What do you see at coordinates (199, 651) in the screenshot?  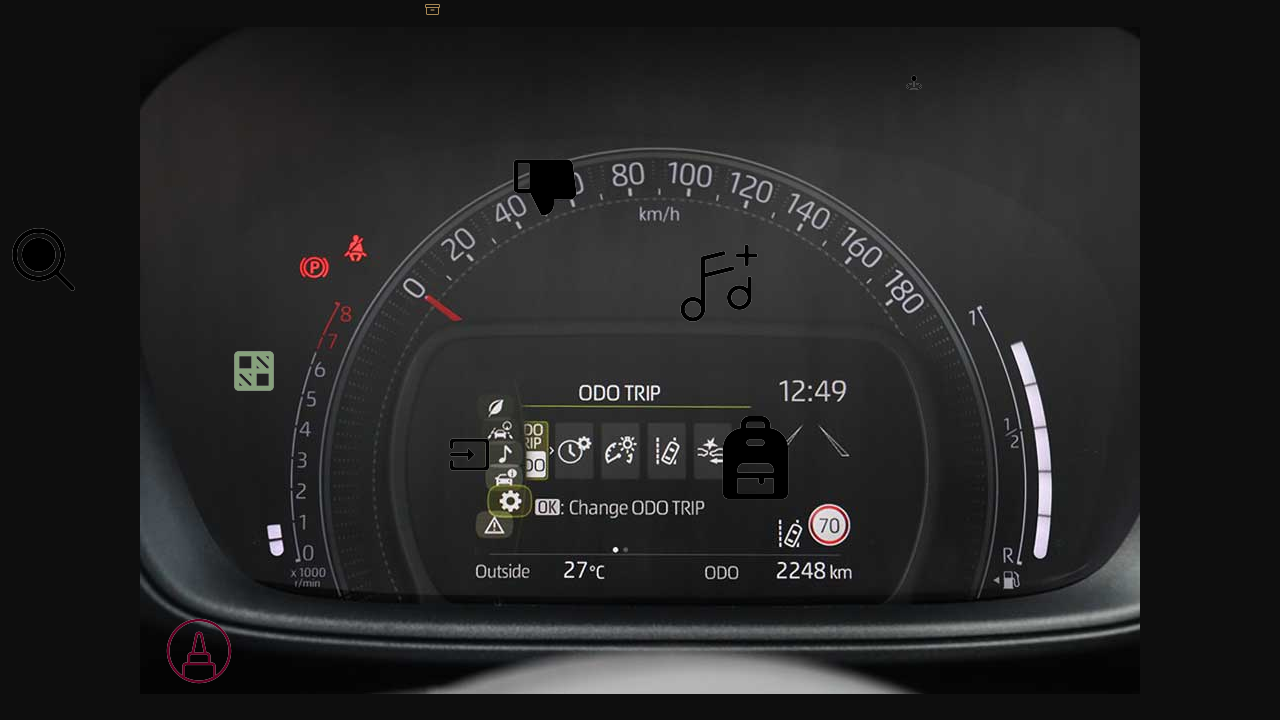 I see `marker or highlighter tool` at bounding box center [199, 651].